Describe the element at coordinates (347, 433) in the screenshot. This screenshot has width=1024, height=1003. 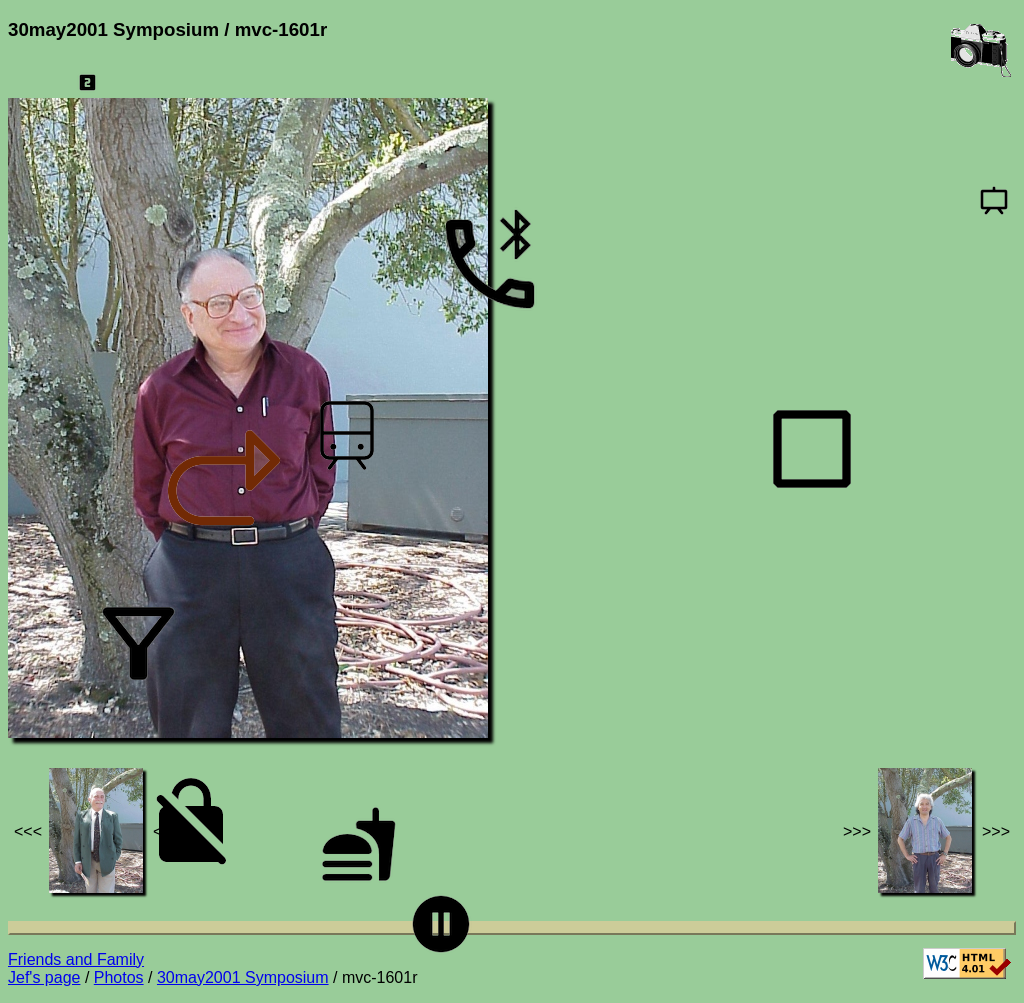
I see `access train or rail transit options` at that location.